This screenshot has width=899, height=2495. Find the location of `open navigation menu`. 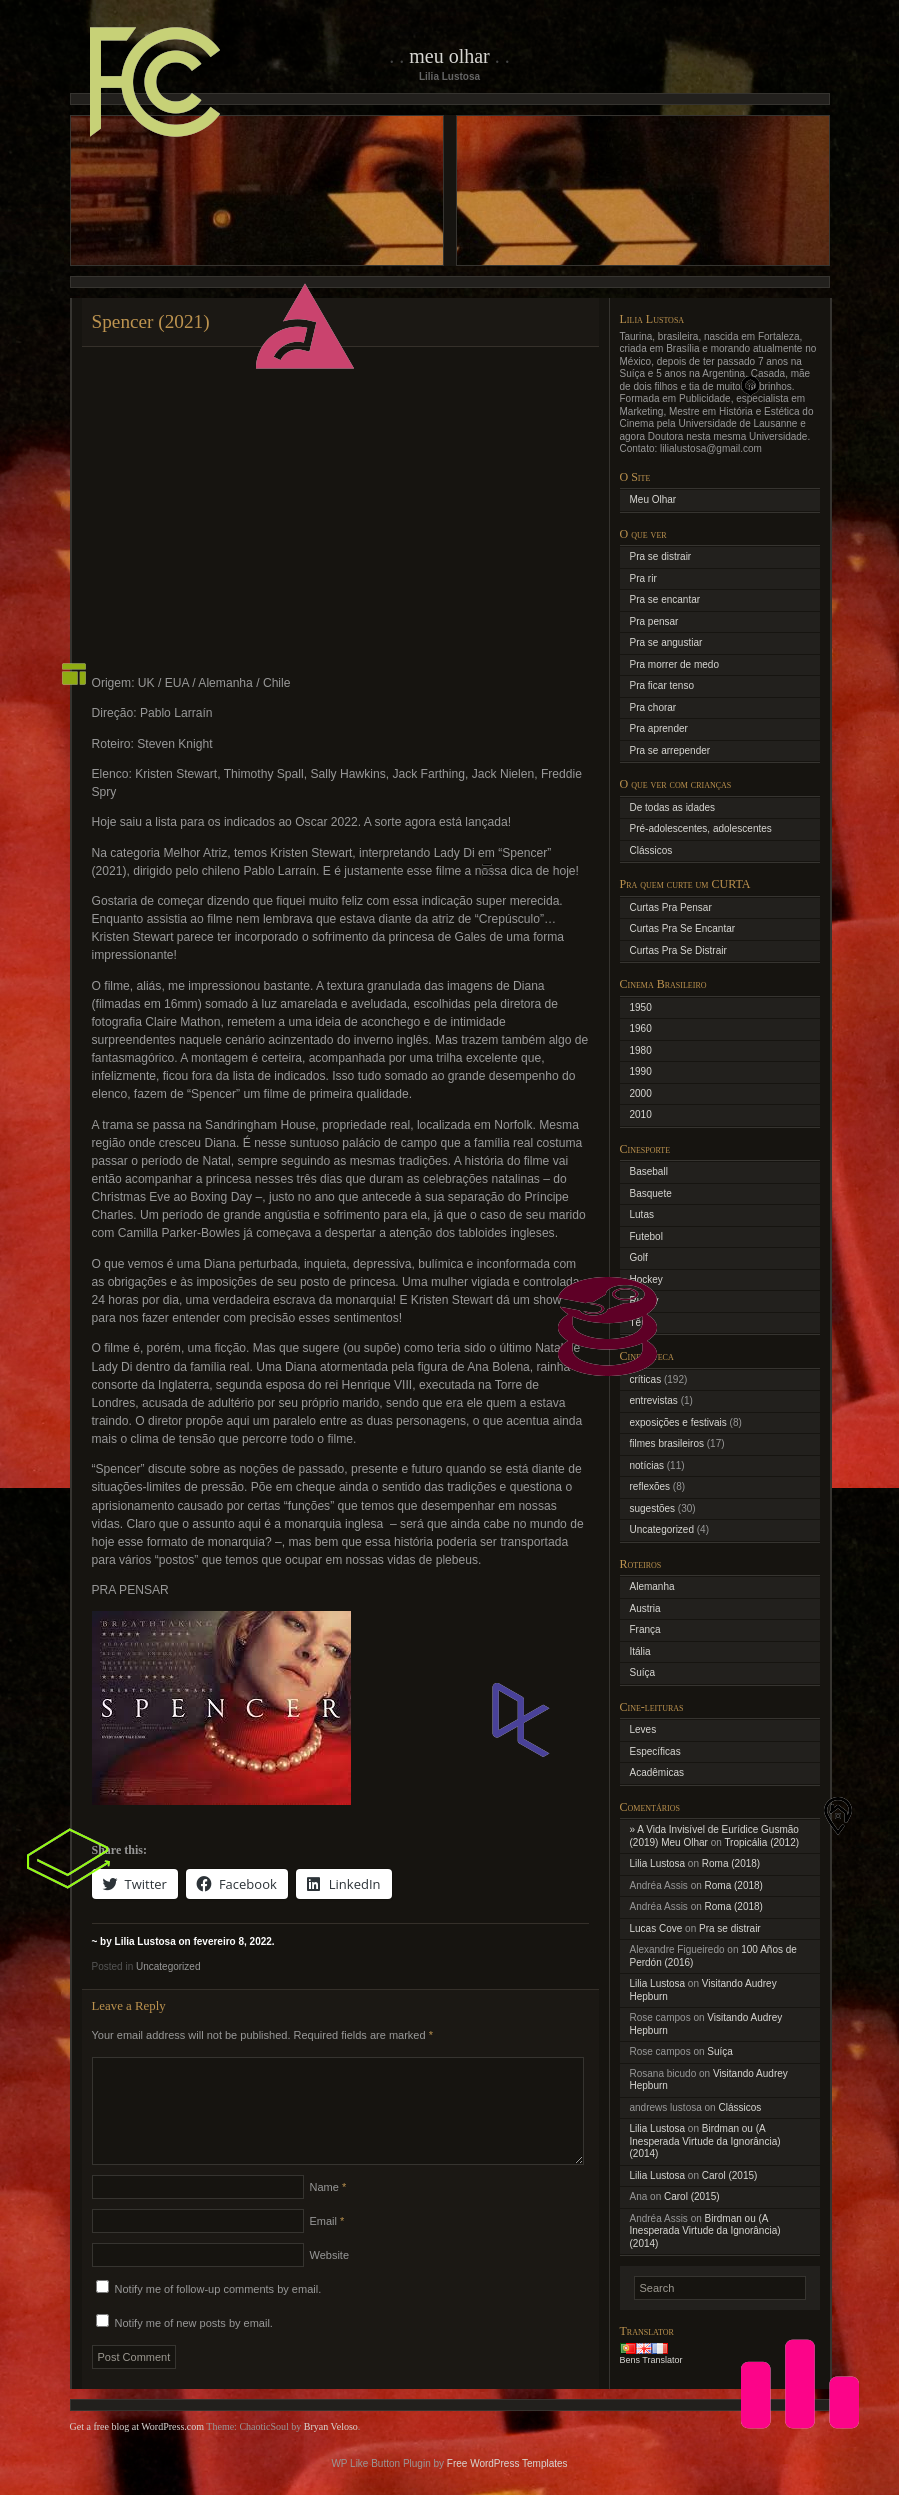

open navigation menu is located at coordinates (487, 870).